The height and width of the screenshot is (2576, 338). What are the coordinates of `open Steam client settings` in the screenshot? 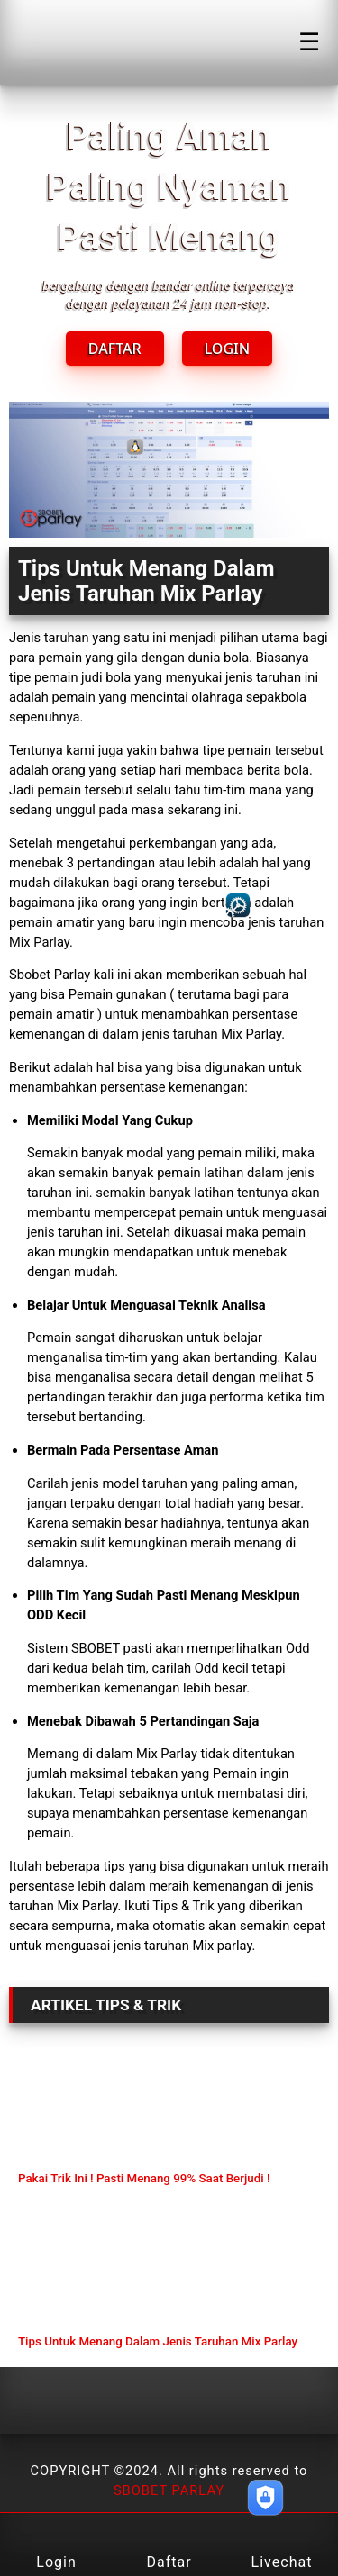 It's located at (238, 905).